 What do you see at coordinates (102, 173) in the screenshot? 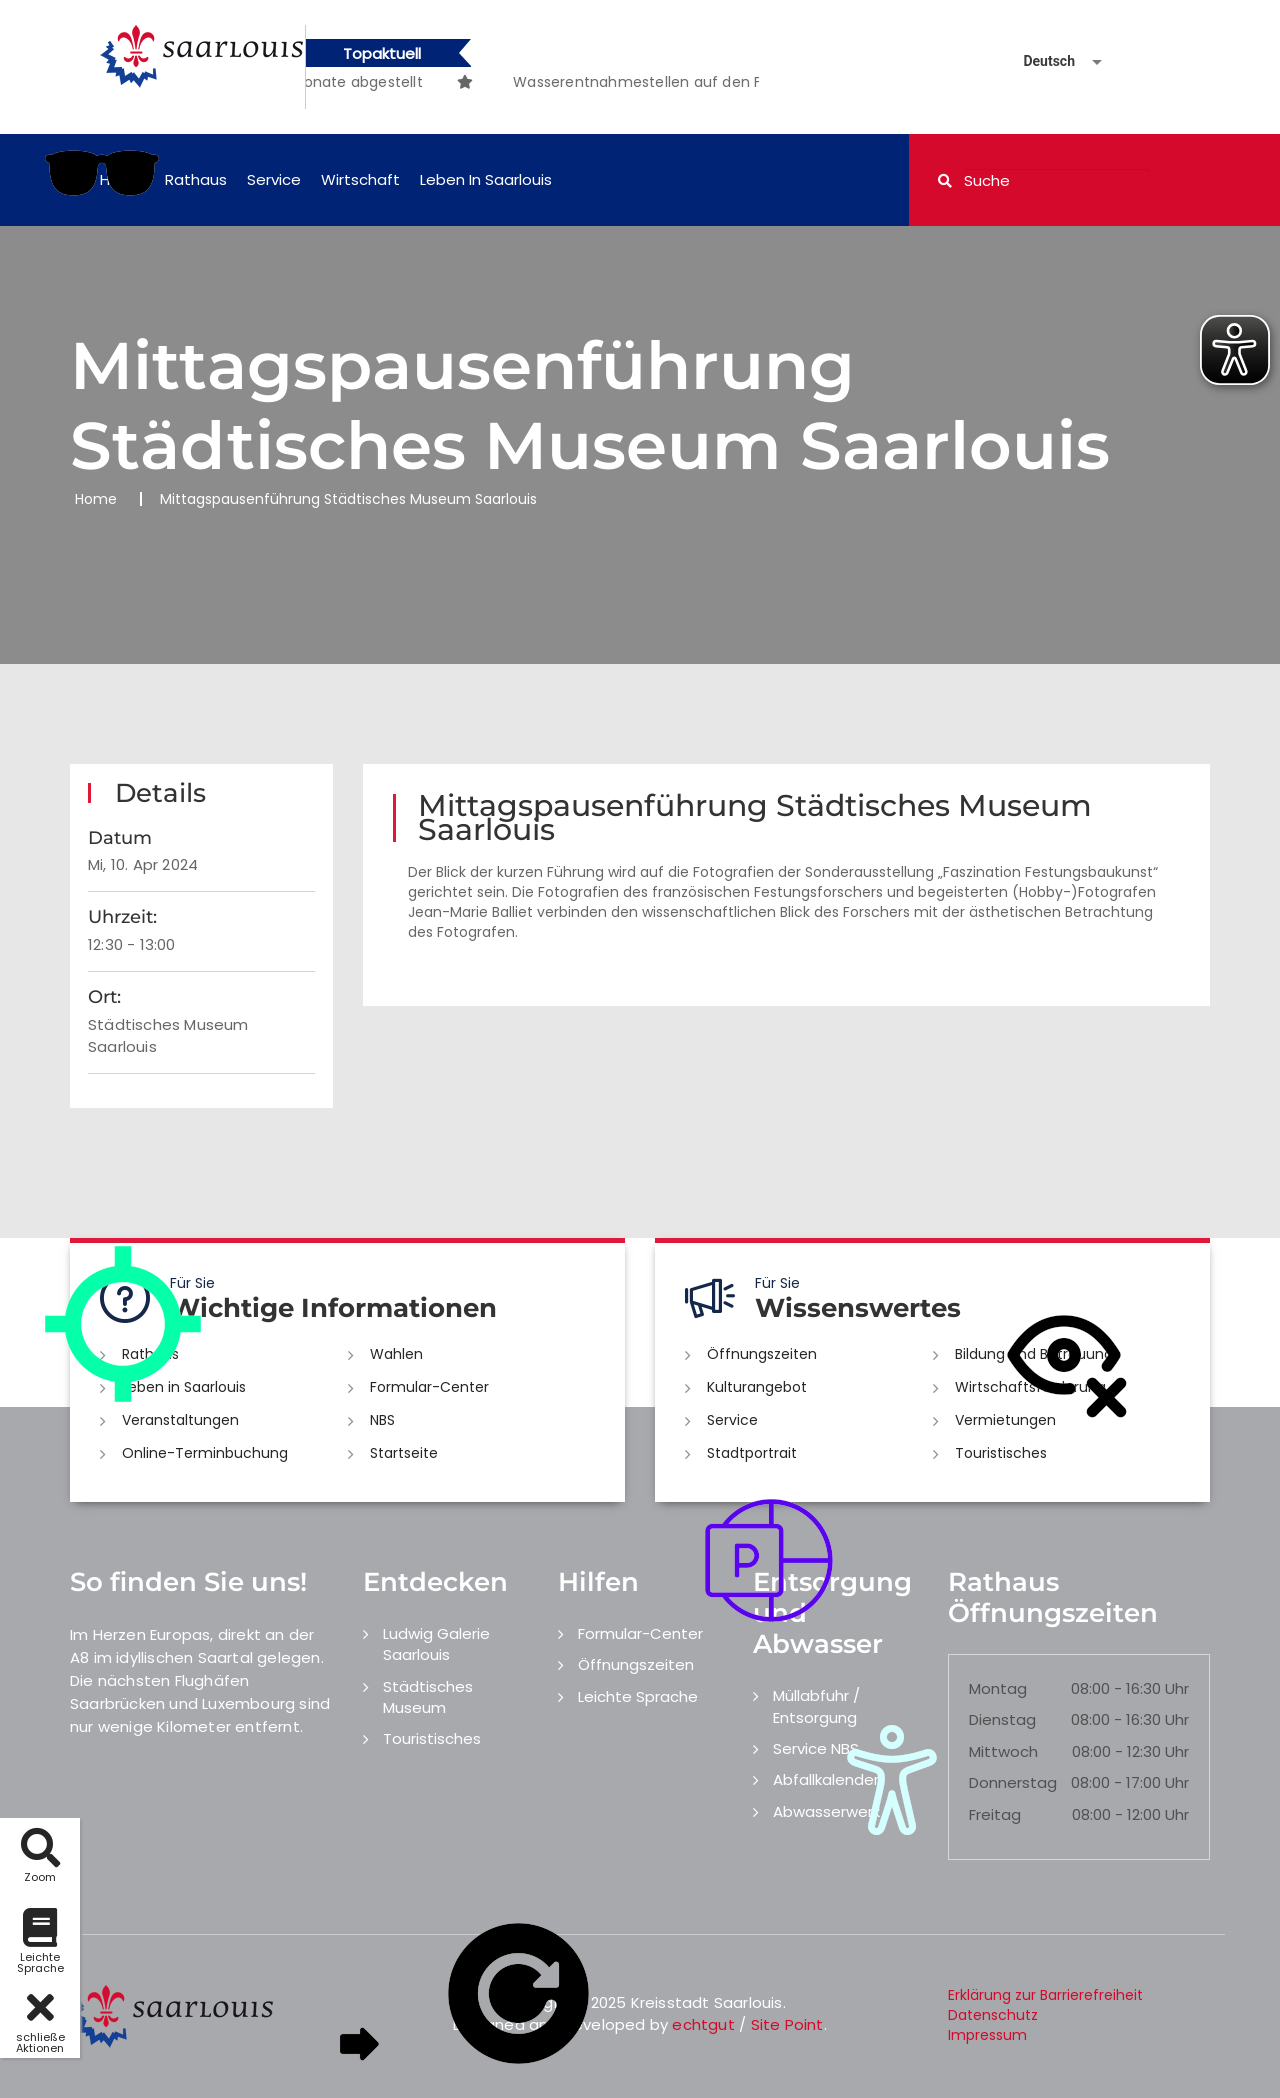
I see `enable reading mode` at bounding box center [102, 173].